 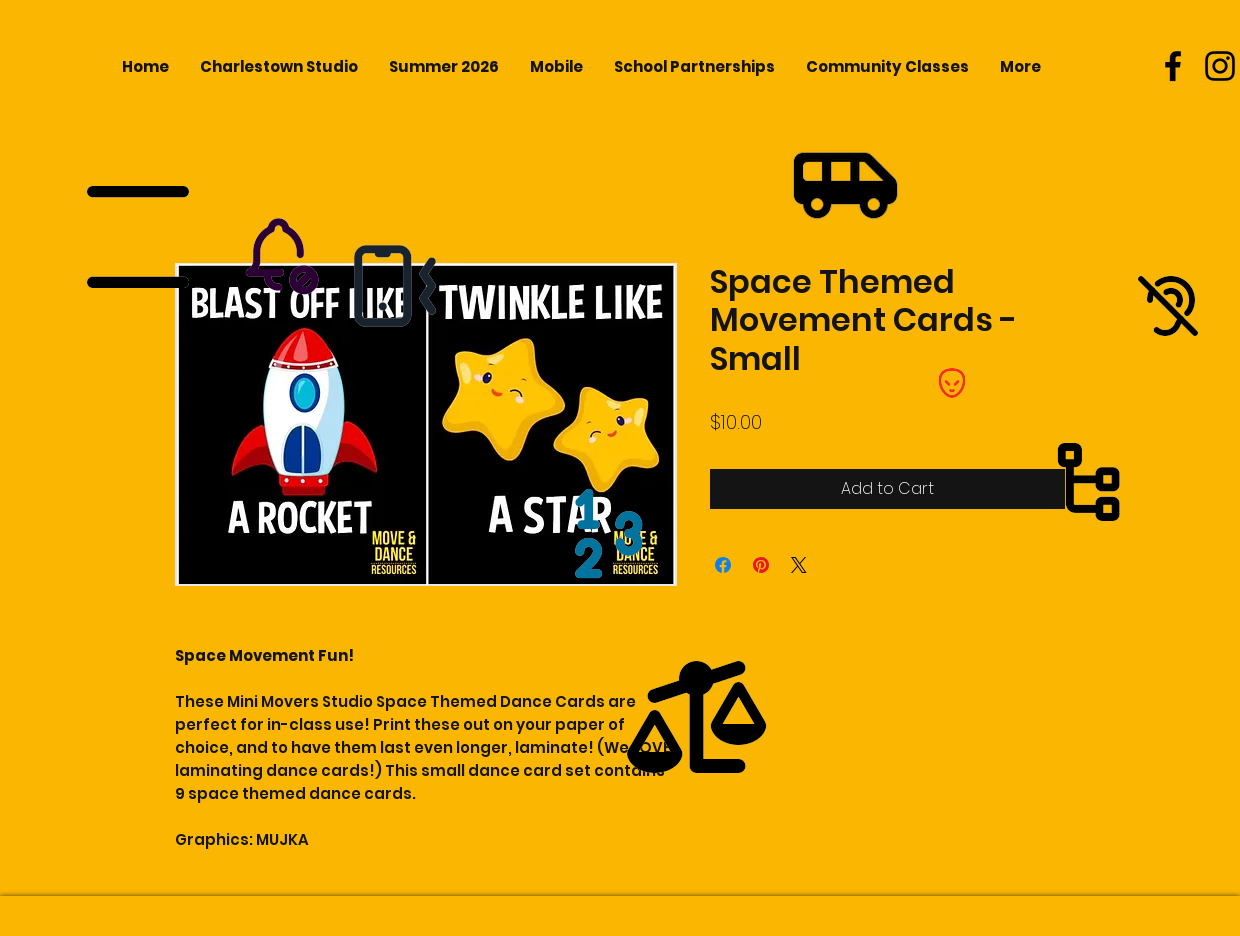 I want to click on access numbered list formatting, so click(x=606, y=533).